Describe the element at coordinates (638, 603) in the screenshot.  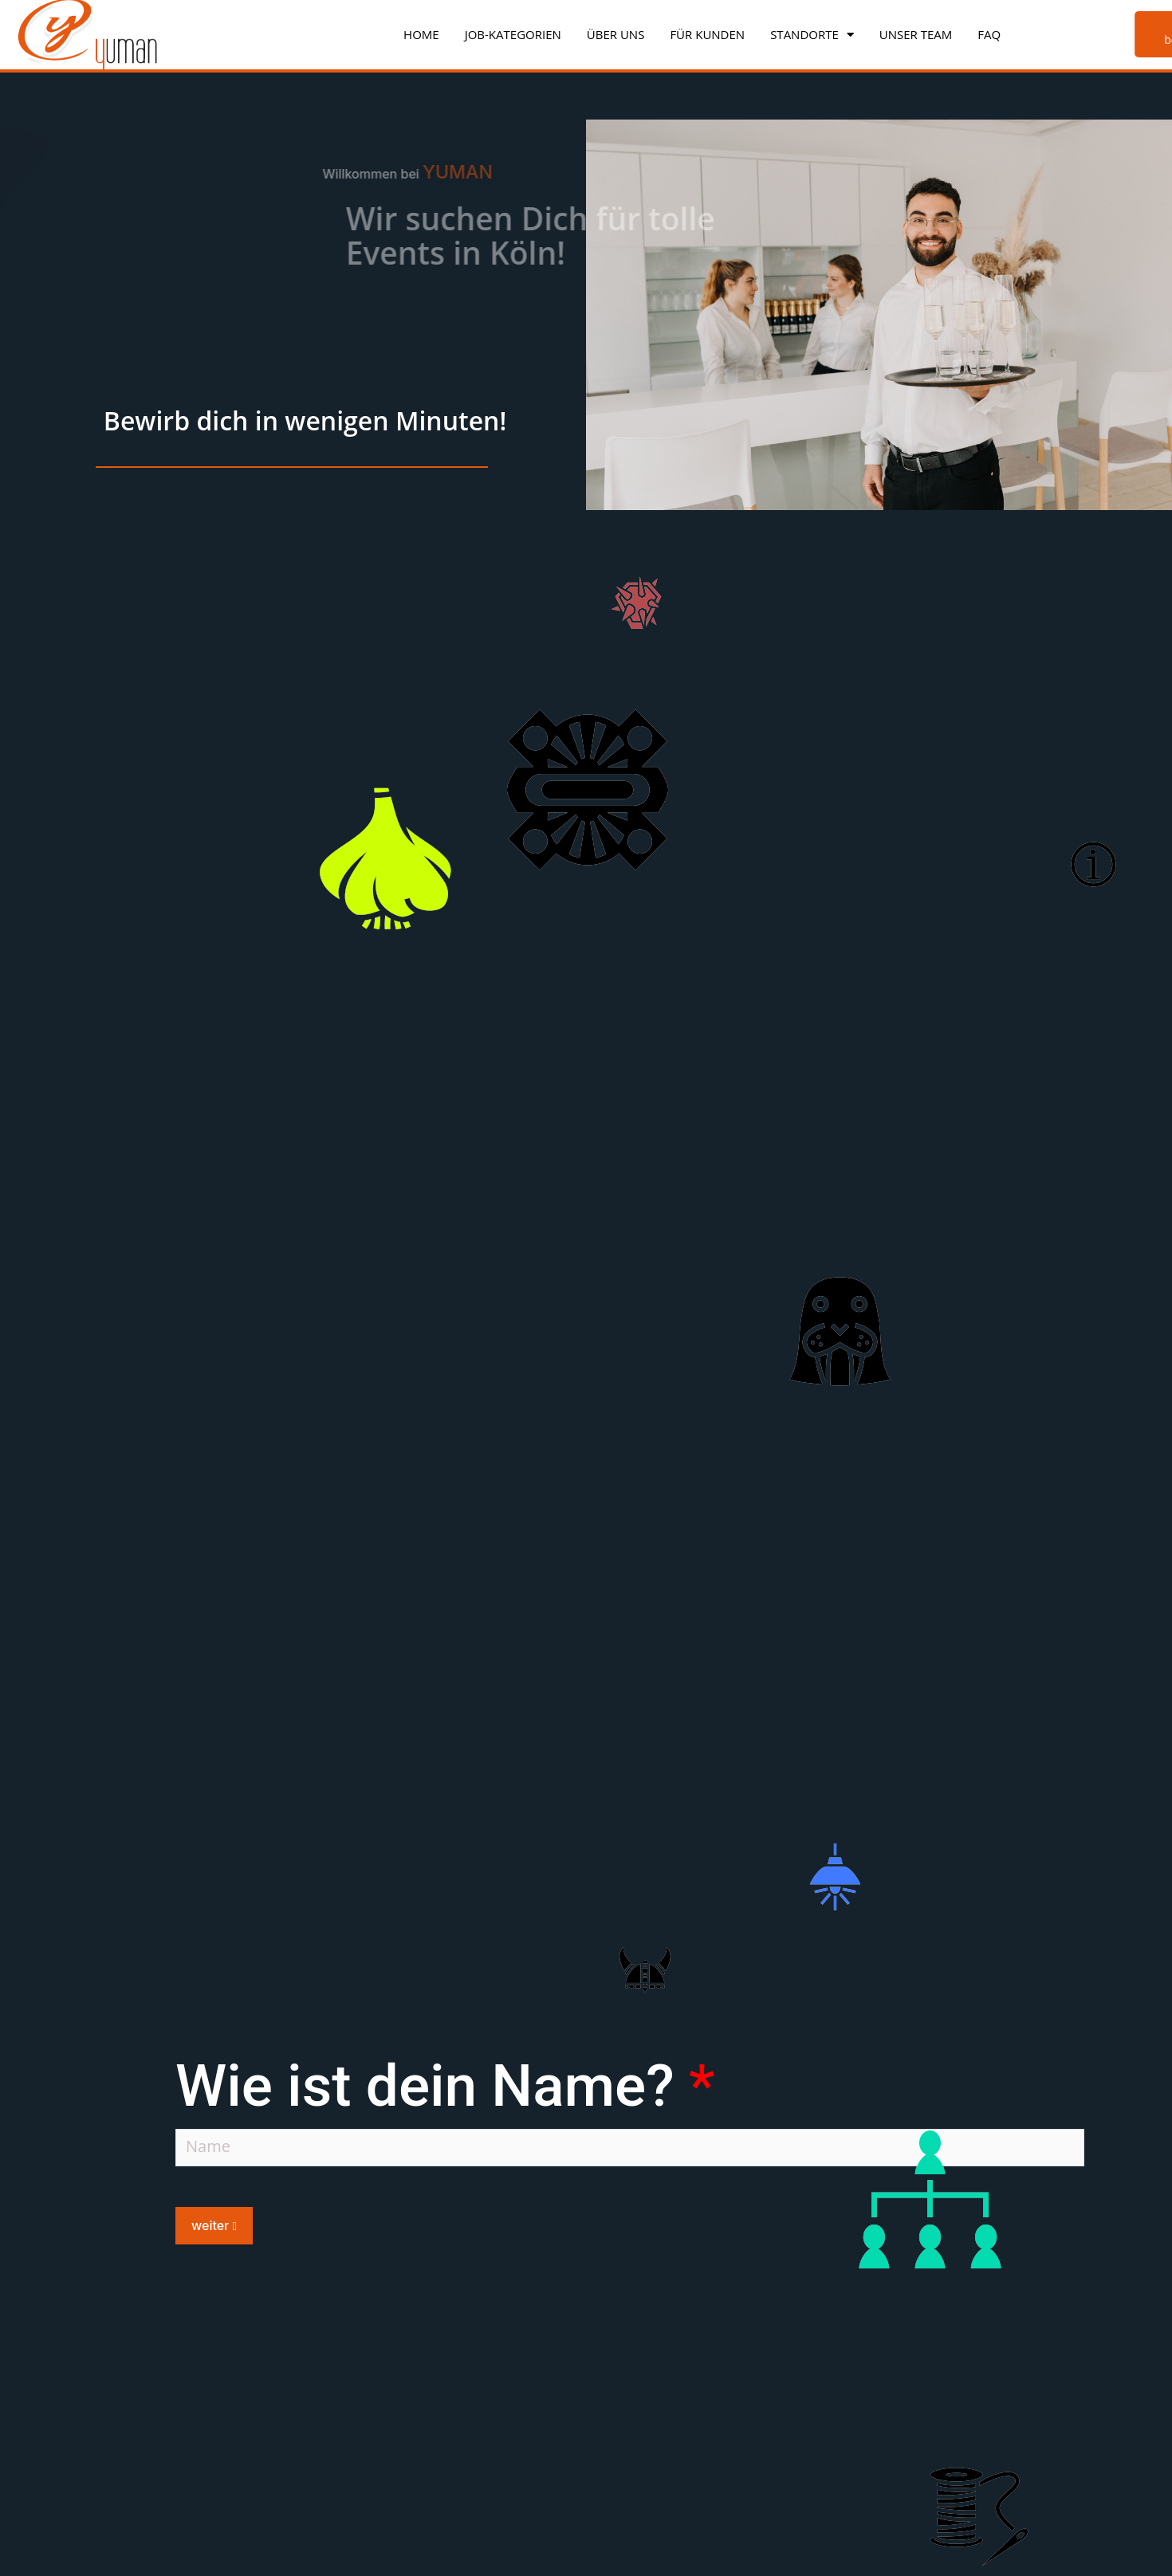
I see `activate defensive ability or shield spell` at that location.